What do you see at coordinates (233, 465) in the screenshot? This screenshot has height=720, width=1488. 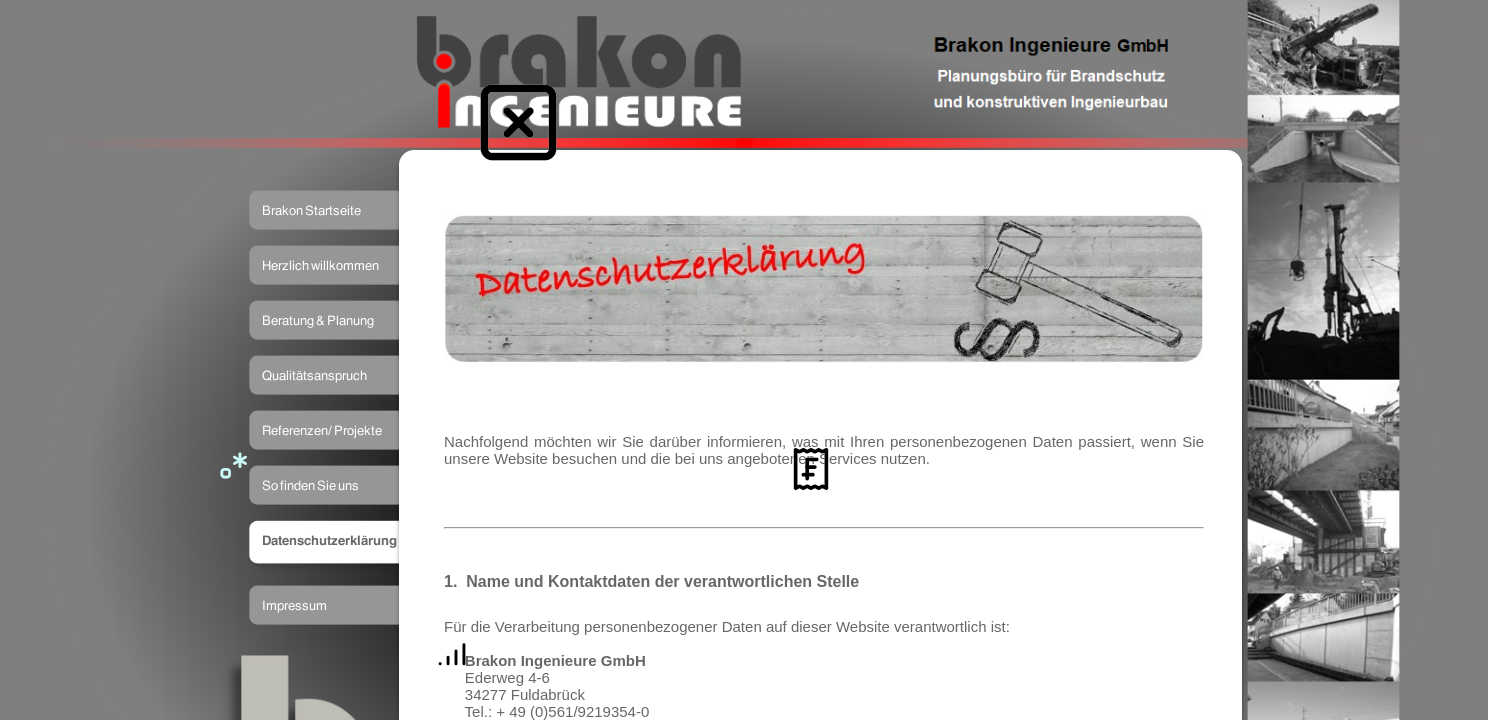 I see `access regular expression search options` at bounding box center [233, 465].